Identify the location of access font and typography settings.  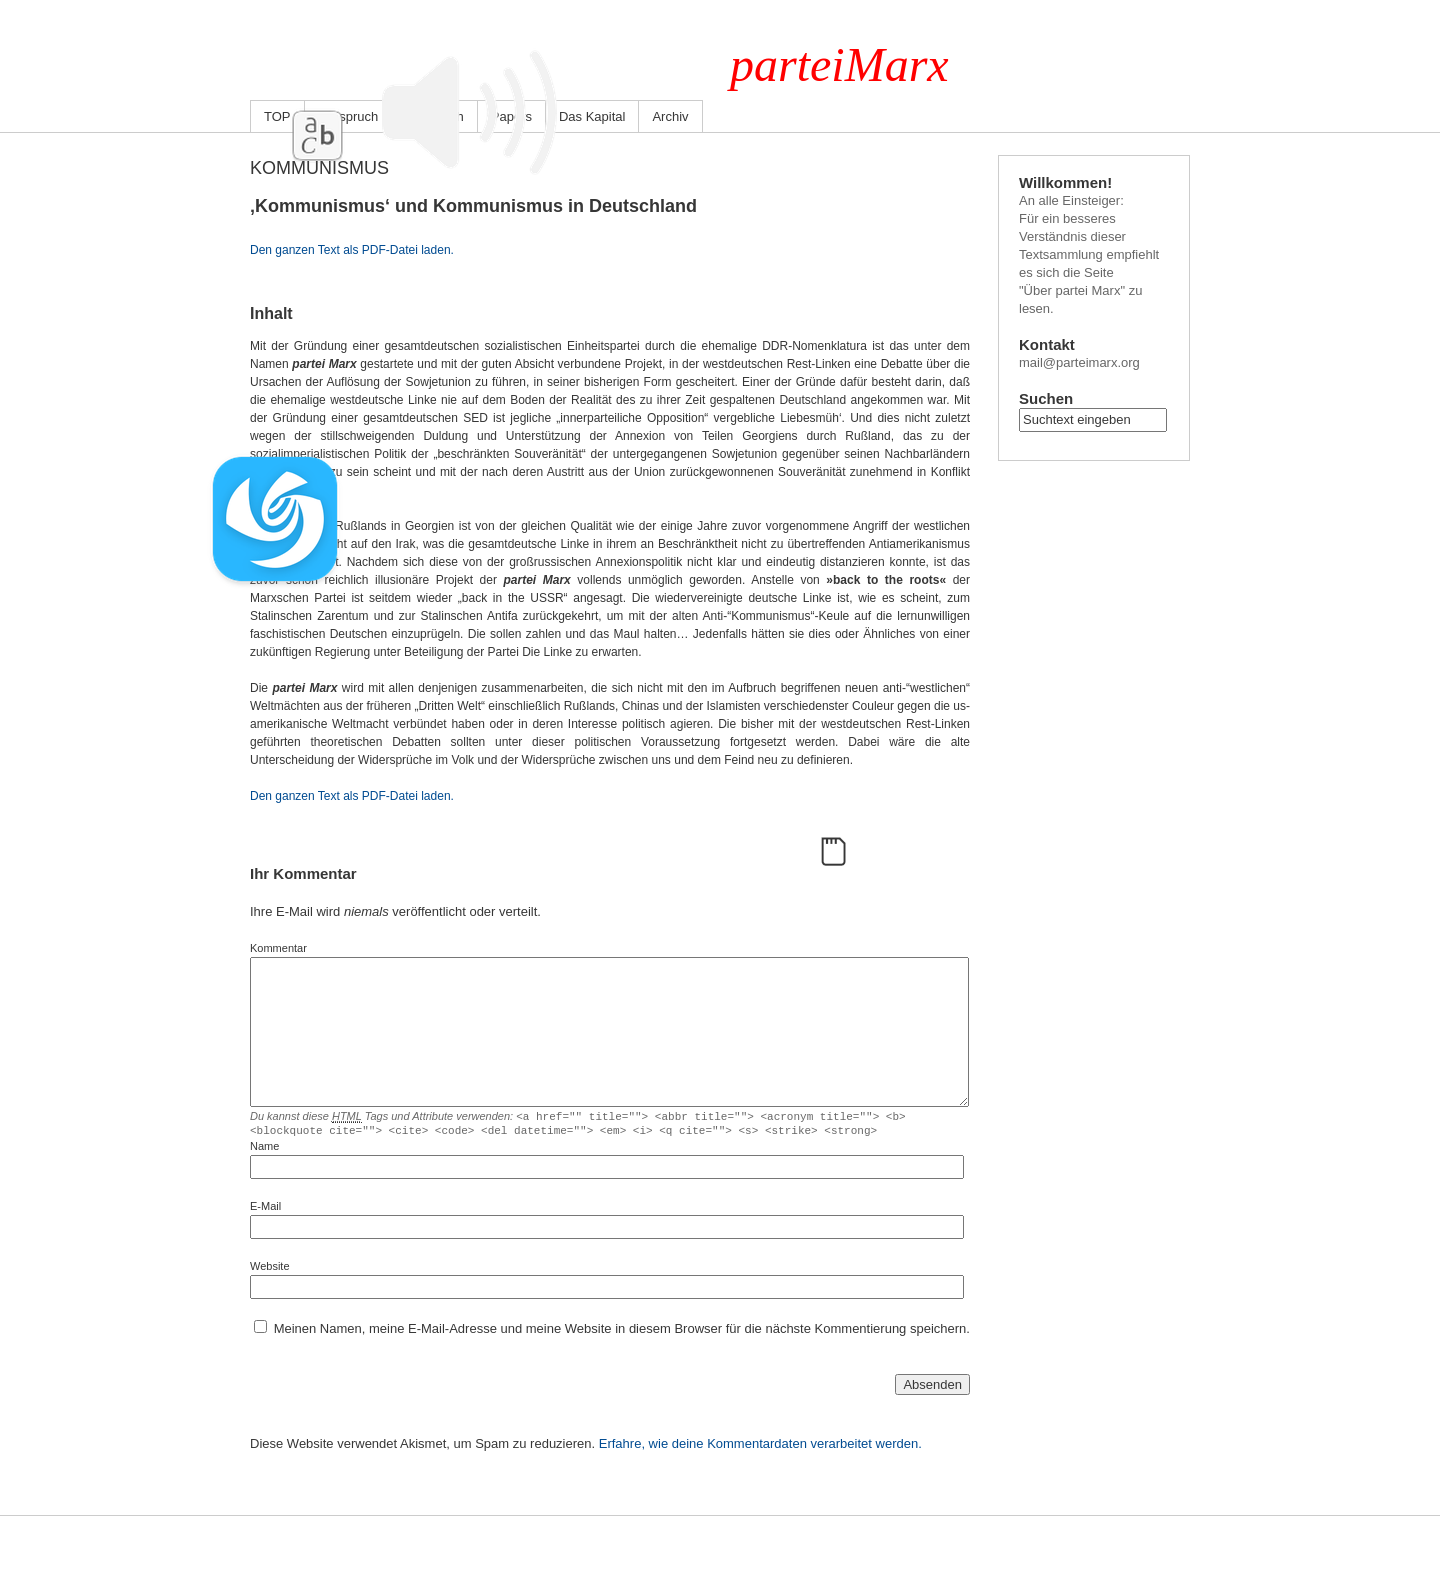
(317, 135).